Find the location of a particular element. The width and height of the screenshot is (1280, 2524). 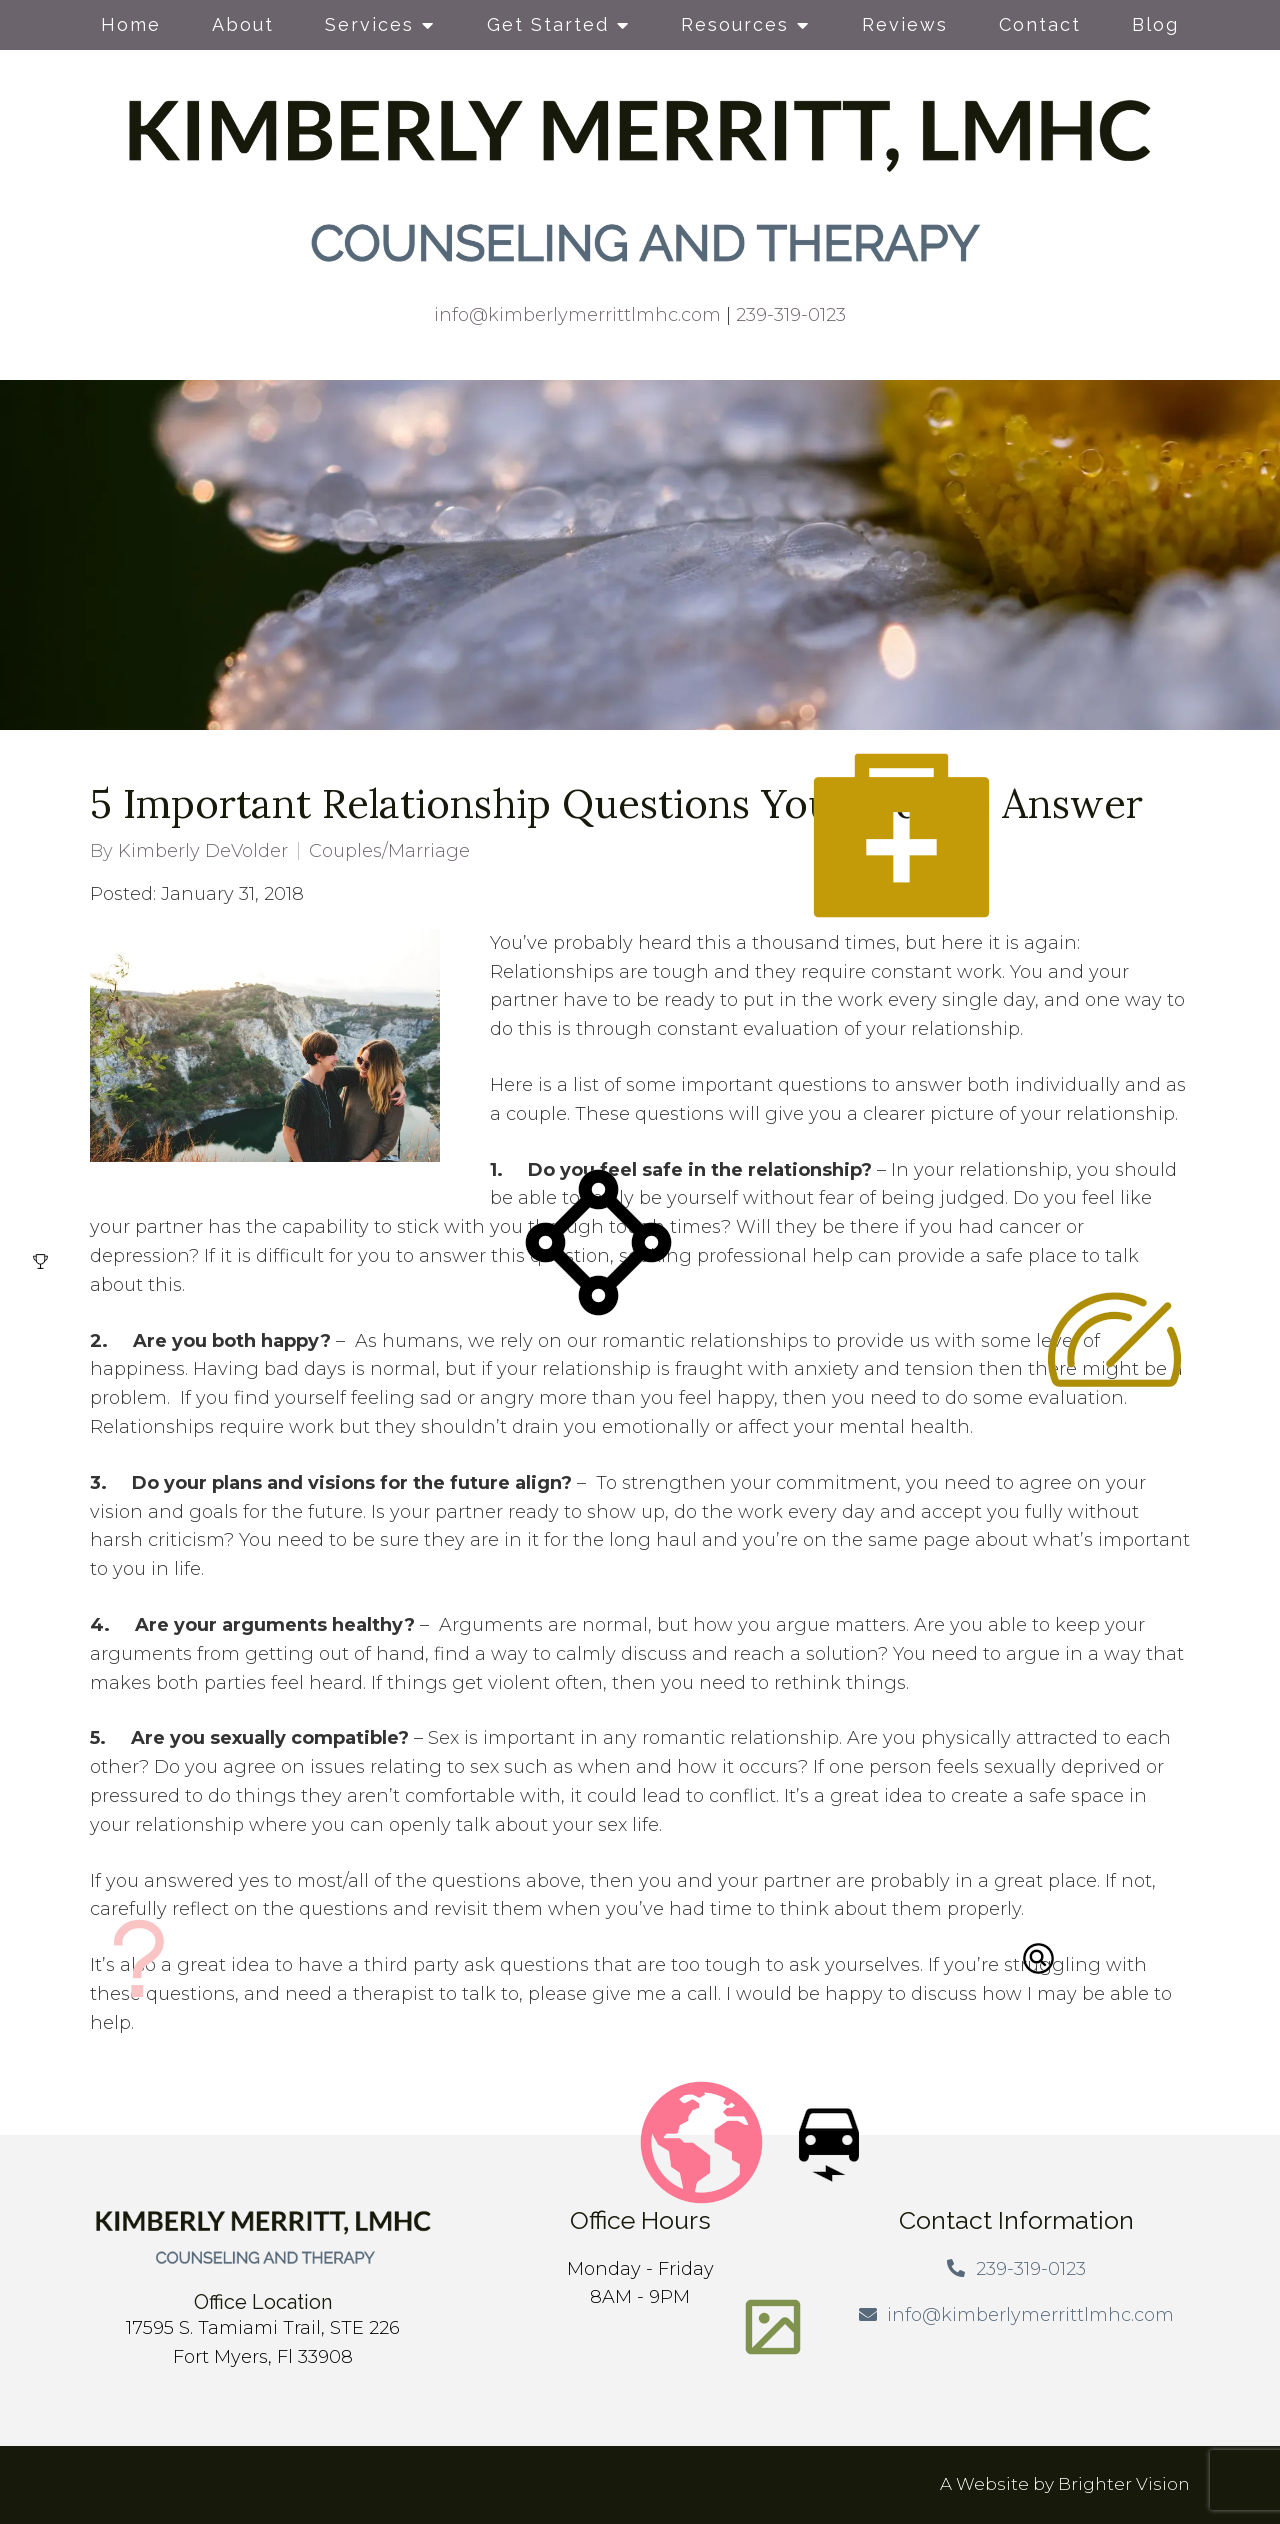

view or browse images is located at coordinates (773, 2327).